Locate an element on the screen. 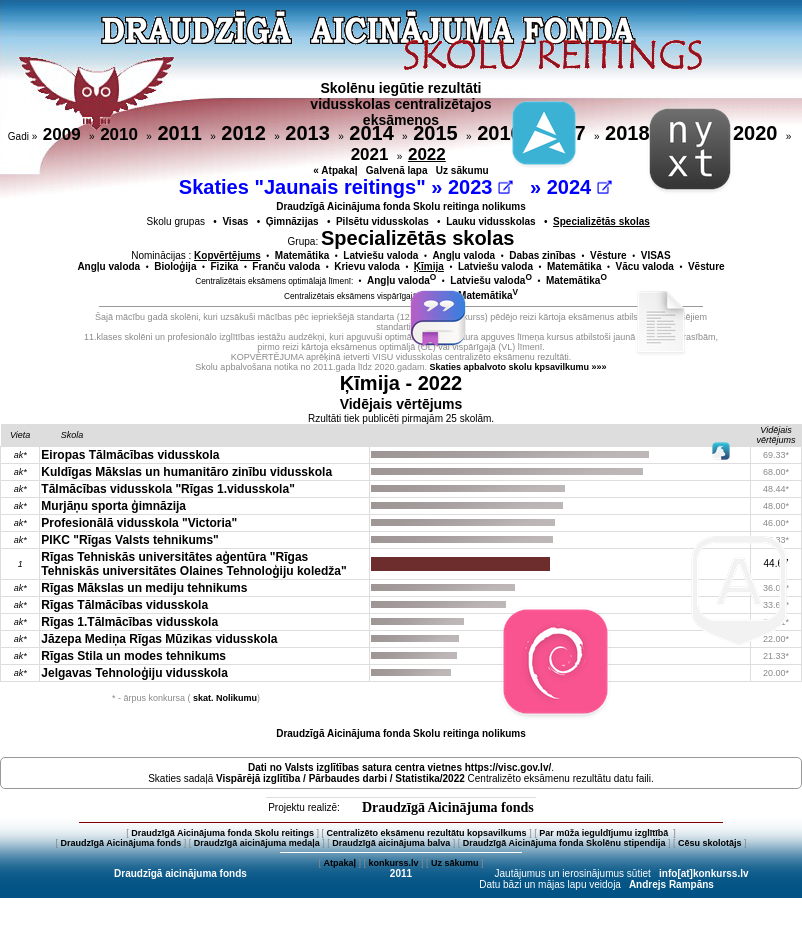 The height and width of the screenshot is (936, 802). open citations manager app is located at coordinates (438, 318).